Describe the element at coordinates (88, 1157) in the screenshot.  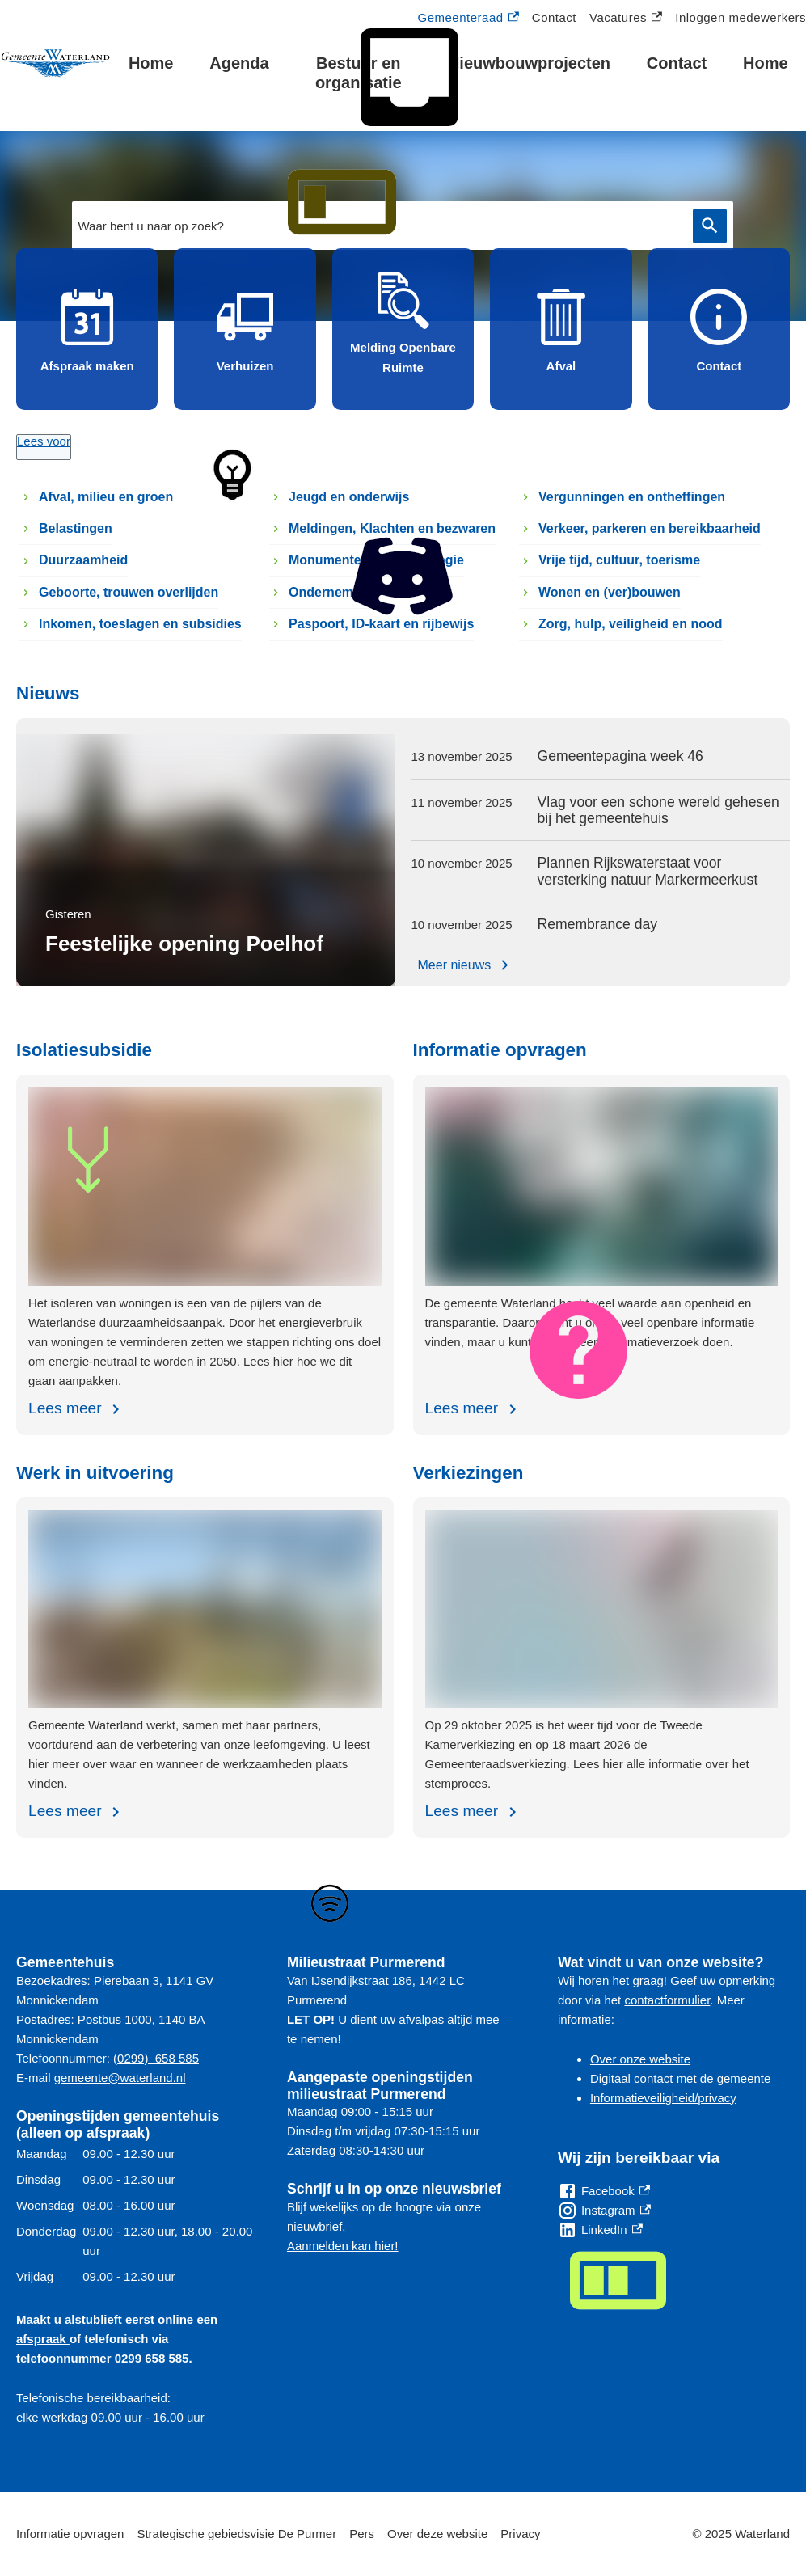
I see `merge items or branches together` at that location.